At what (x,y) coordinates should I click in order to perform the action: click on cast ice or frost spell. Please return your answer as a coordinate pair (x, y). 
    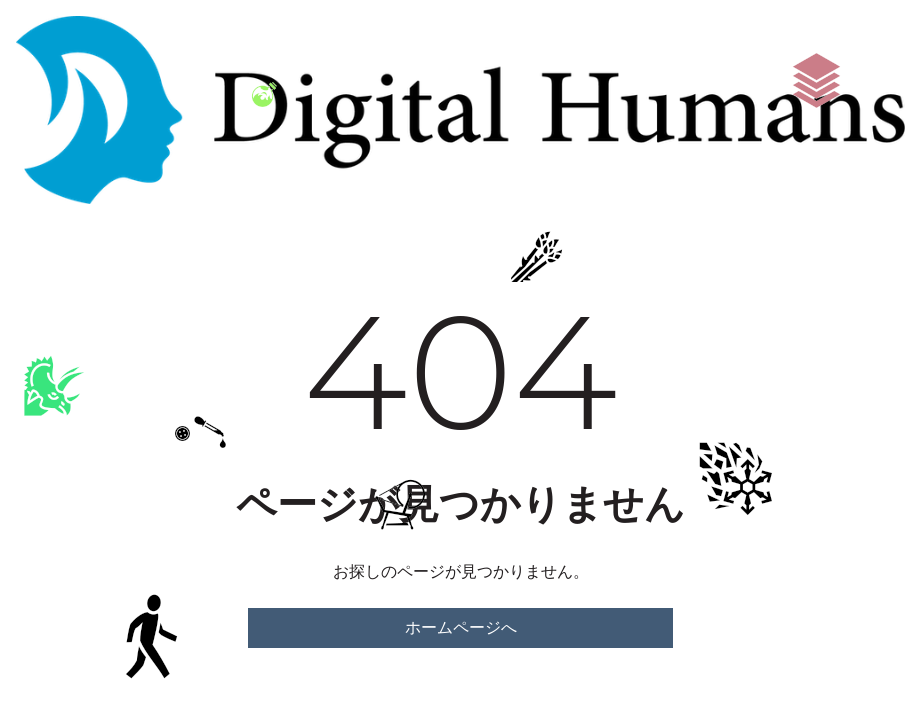
    Looking at the image, I should click on (736, 479).